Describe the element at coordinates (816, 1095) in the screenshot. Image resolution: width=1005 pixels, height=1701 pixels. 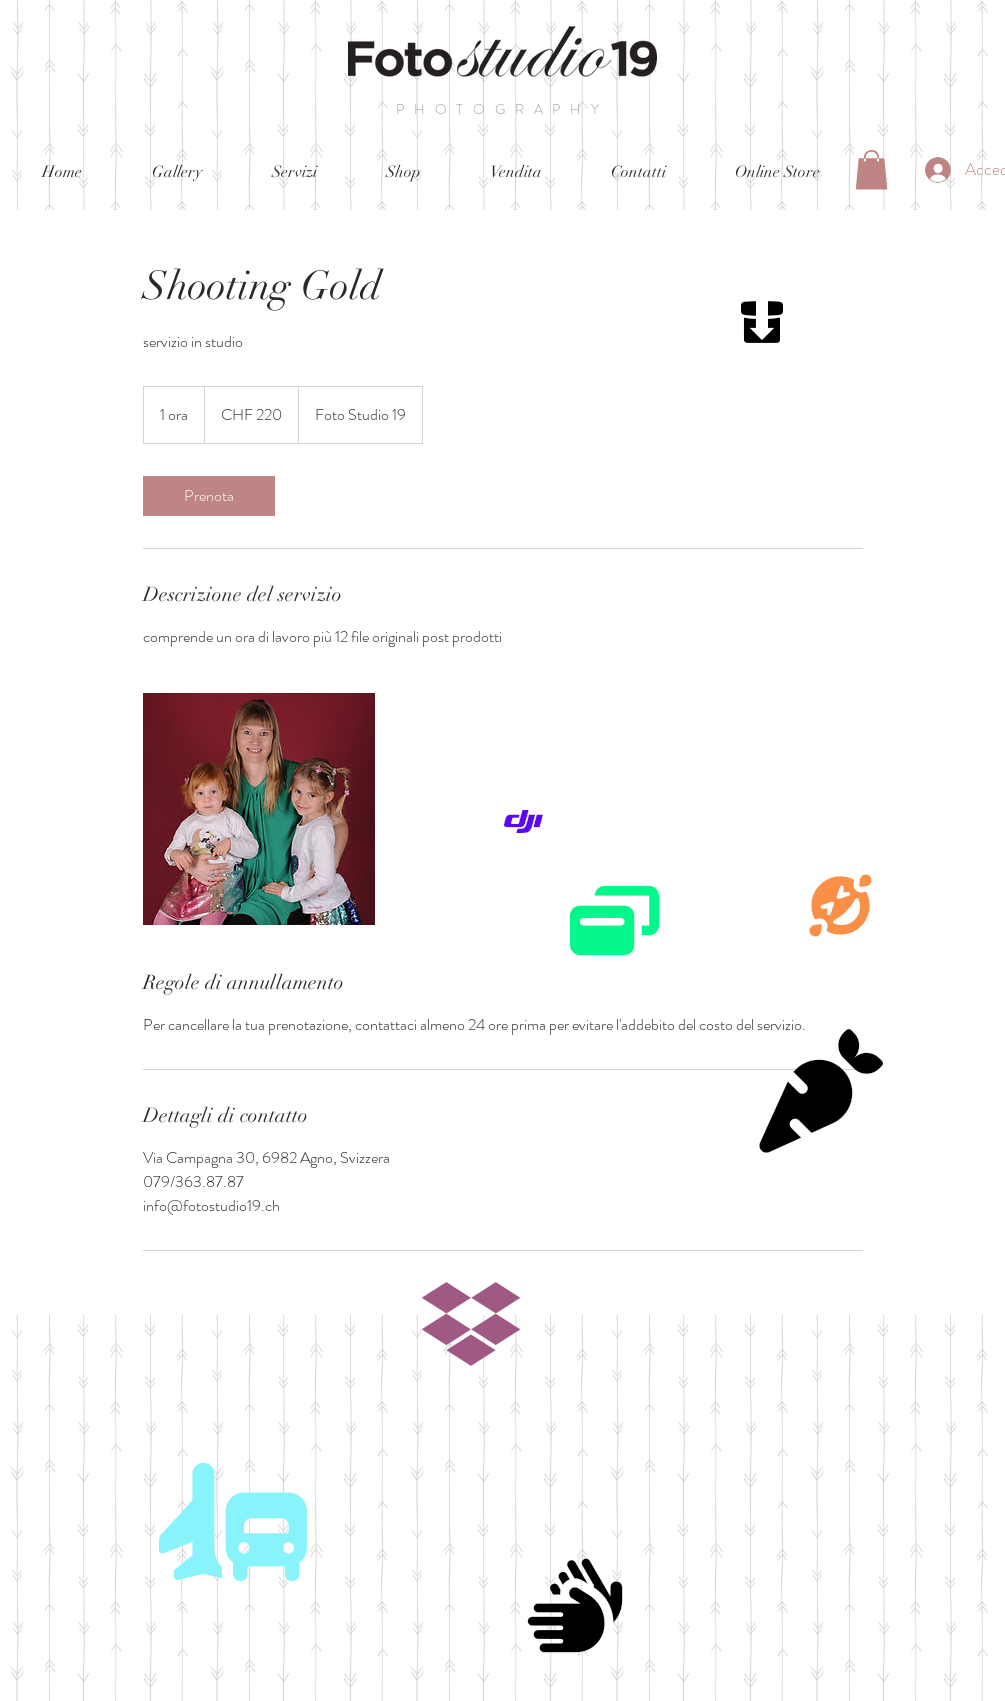
I see `browse vegetable or produce category` at that location.